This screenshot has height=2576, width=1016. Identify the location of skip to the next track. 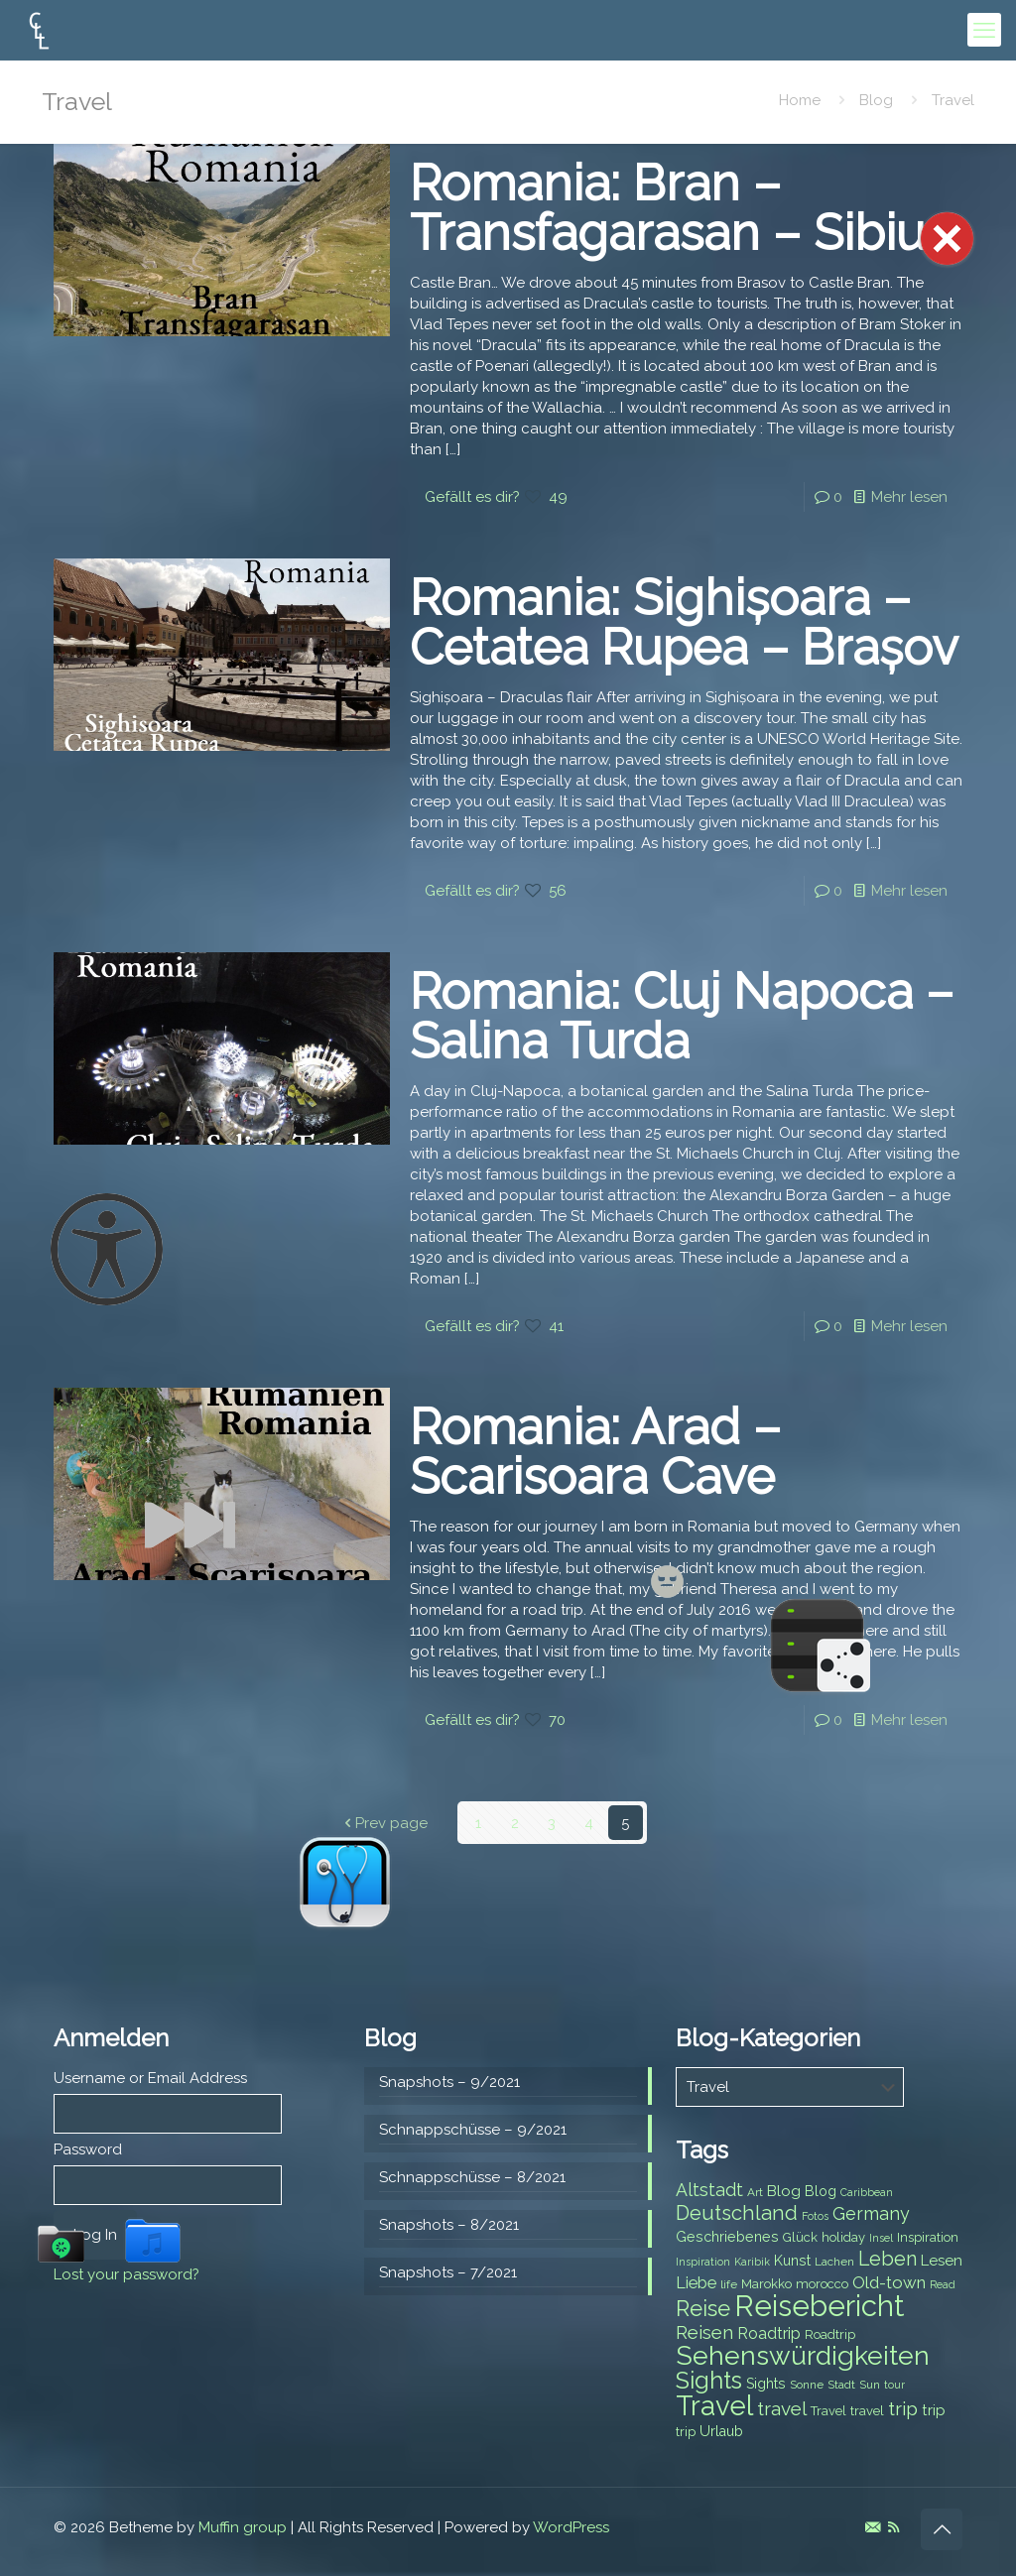
(190, 1525).